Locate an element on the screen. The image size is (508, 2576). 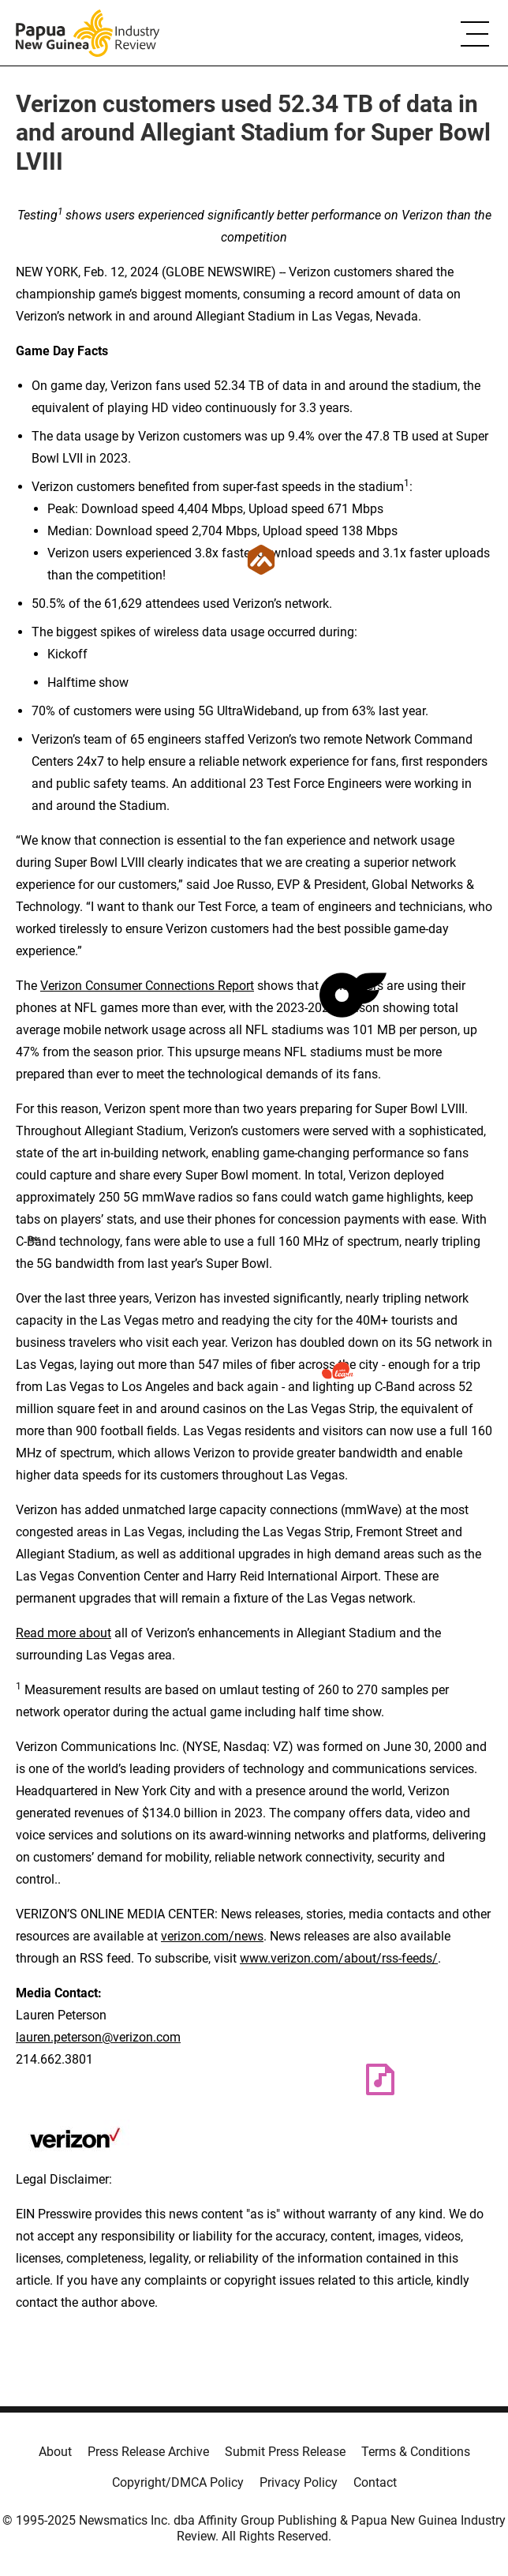
open Matillion data integration platform is located at coordinates (261, 560).